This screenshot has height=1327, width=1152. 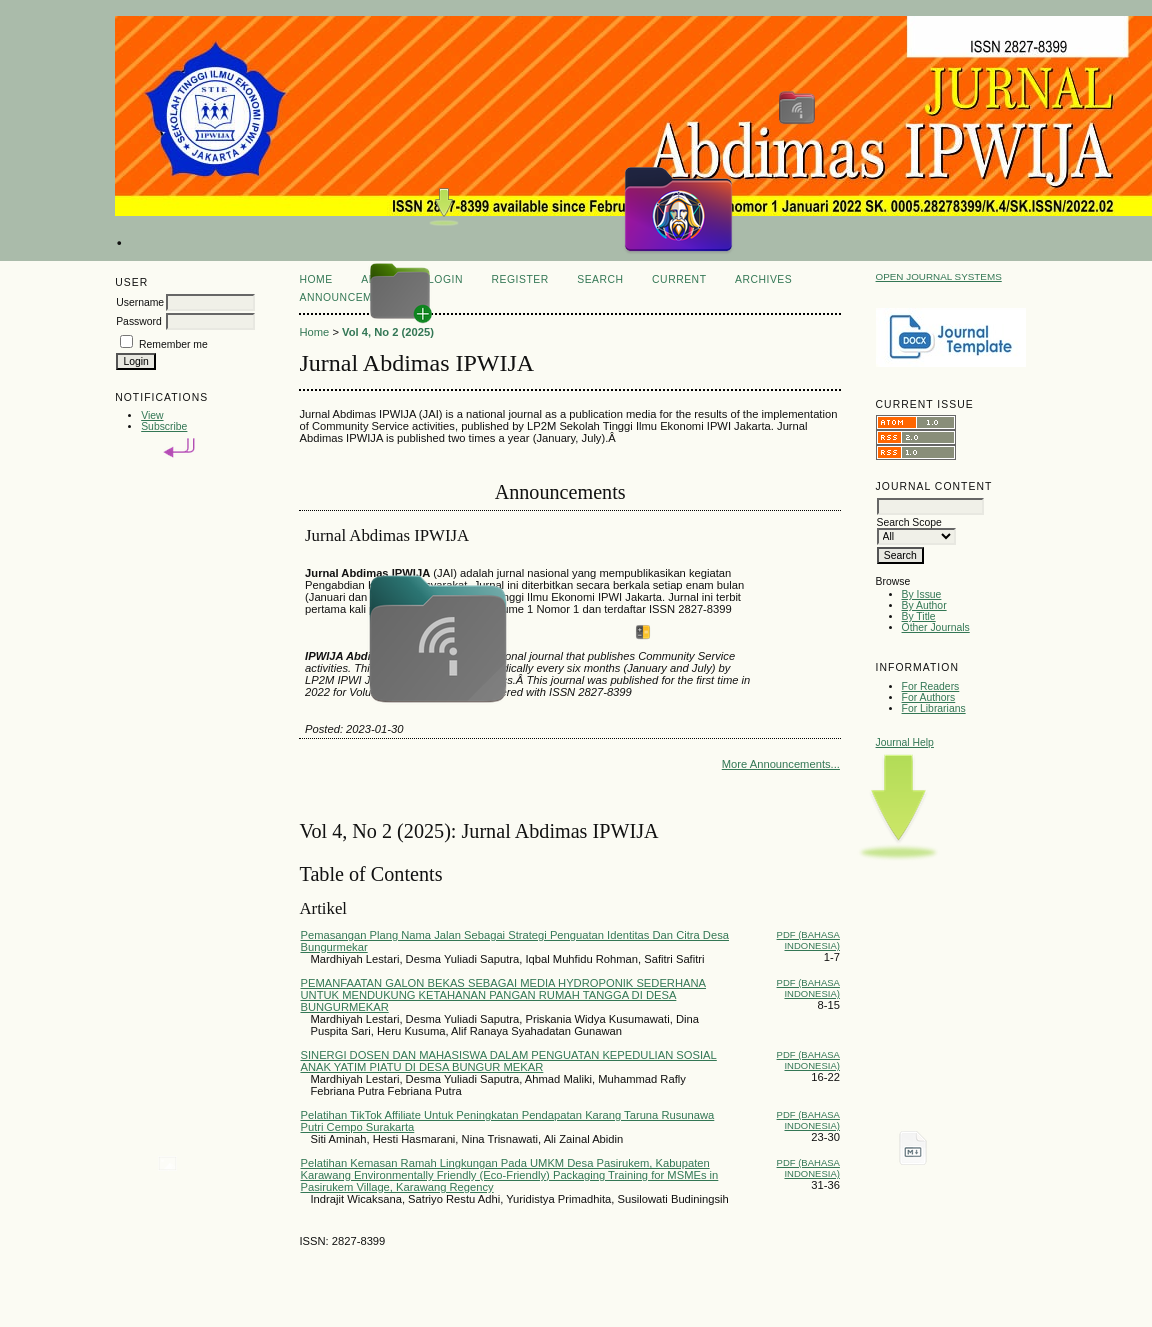 What do you see at coordinates (678, 212) in the screenshot?
I see `open Leonardo.ai project folder` at bounding box center [678, 212].